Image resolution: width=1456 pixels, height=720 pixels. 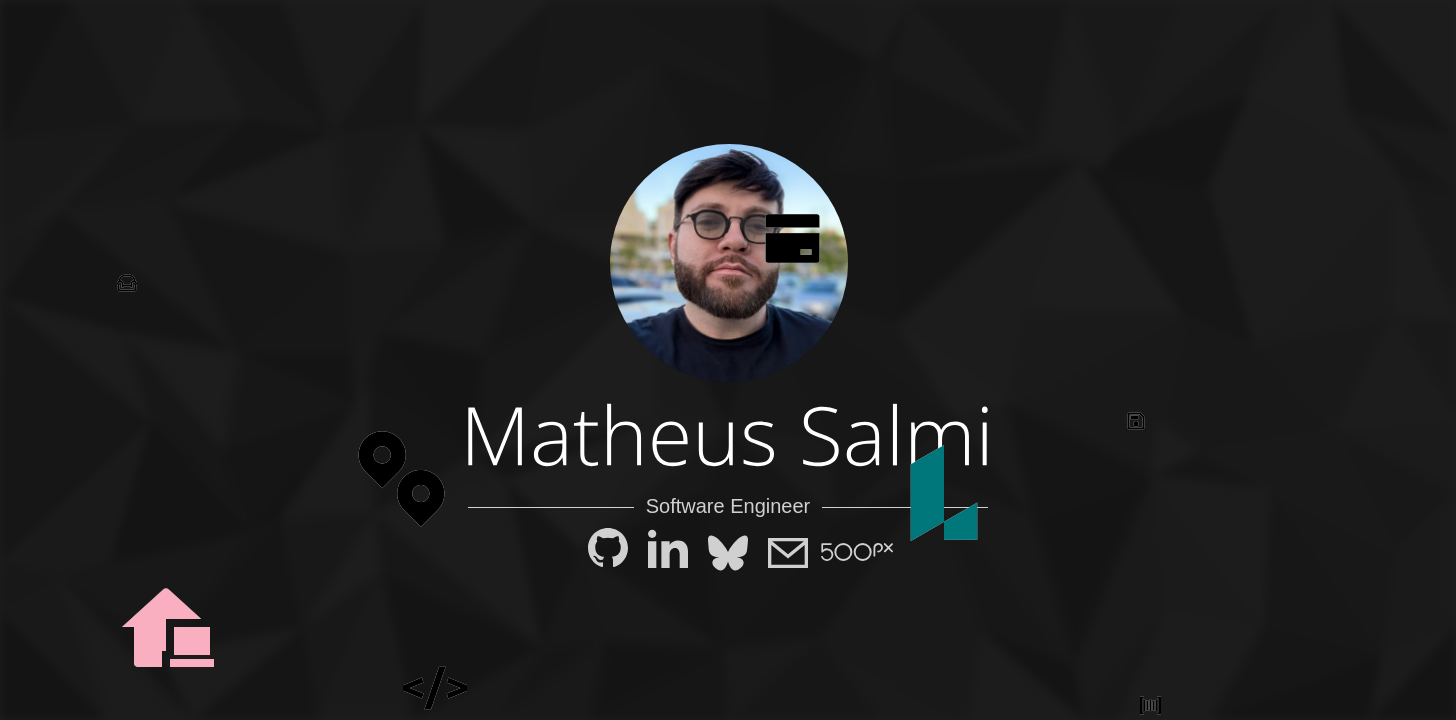 What do you see at coordinates (1136, 421) in the screenshot?
I see `save file or document` at bounding box center [1136, 421].